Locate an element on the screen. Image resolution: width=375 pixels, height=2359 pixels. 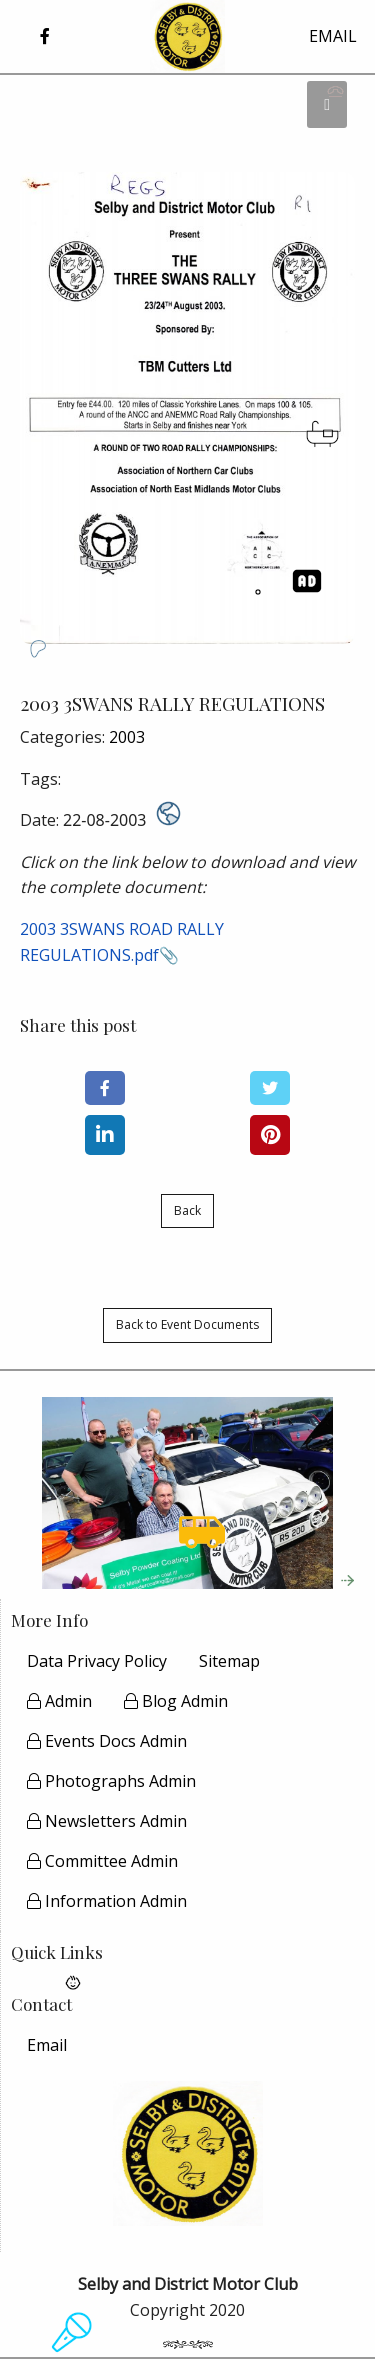
view bathroom amenities is located at coordinates (322, 434).